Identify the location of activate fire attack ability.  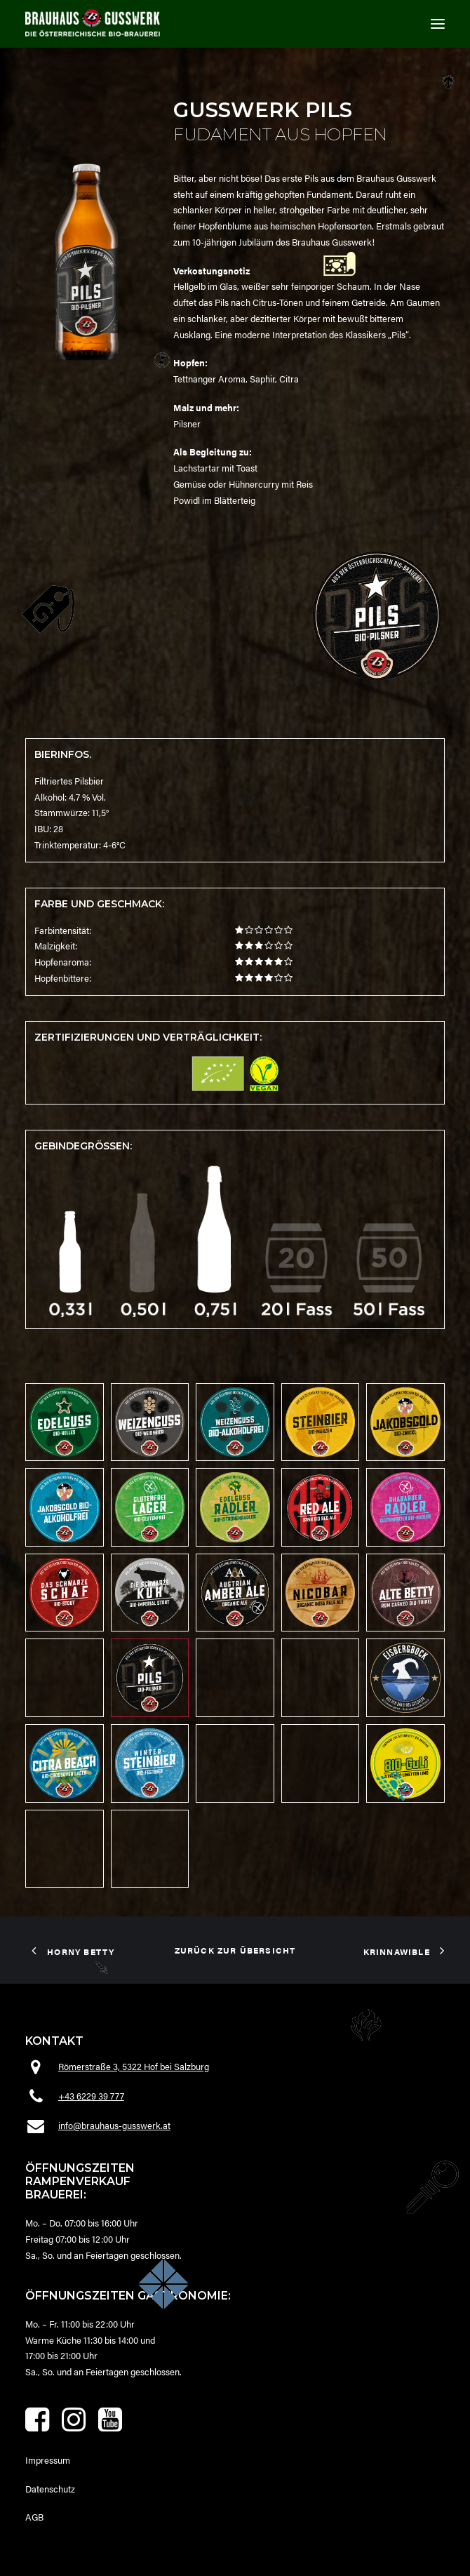
(365, 2024).